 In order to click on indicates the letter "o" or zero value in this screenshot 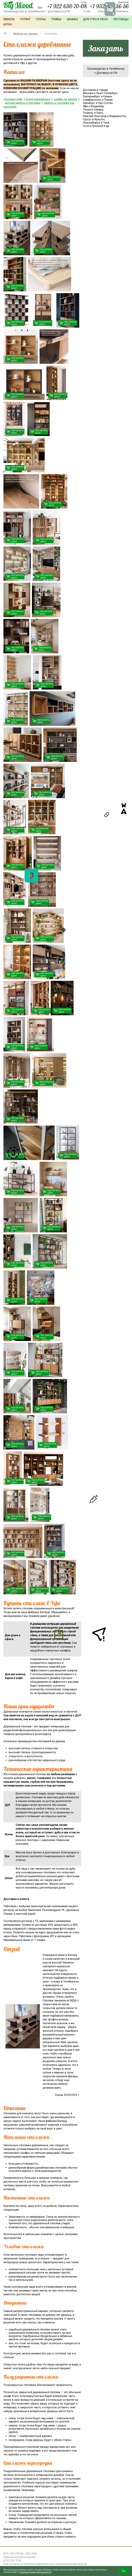, I will do `click(31, 875)`.